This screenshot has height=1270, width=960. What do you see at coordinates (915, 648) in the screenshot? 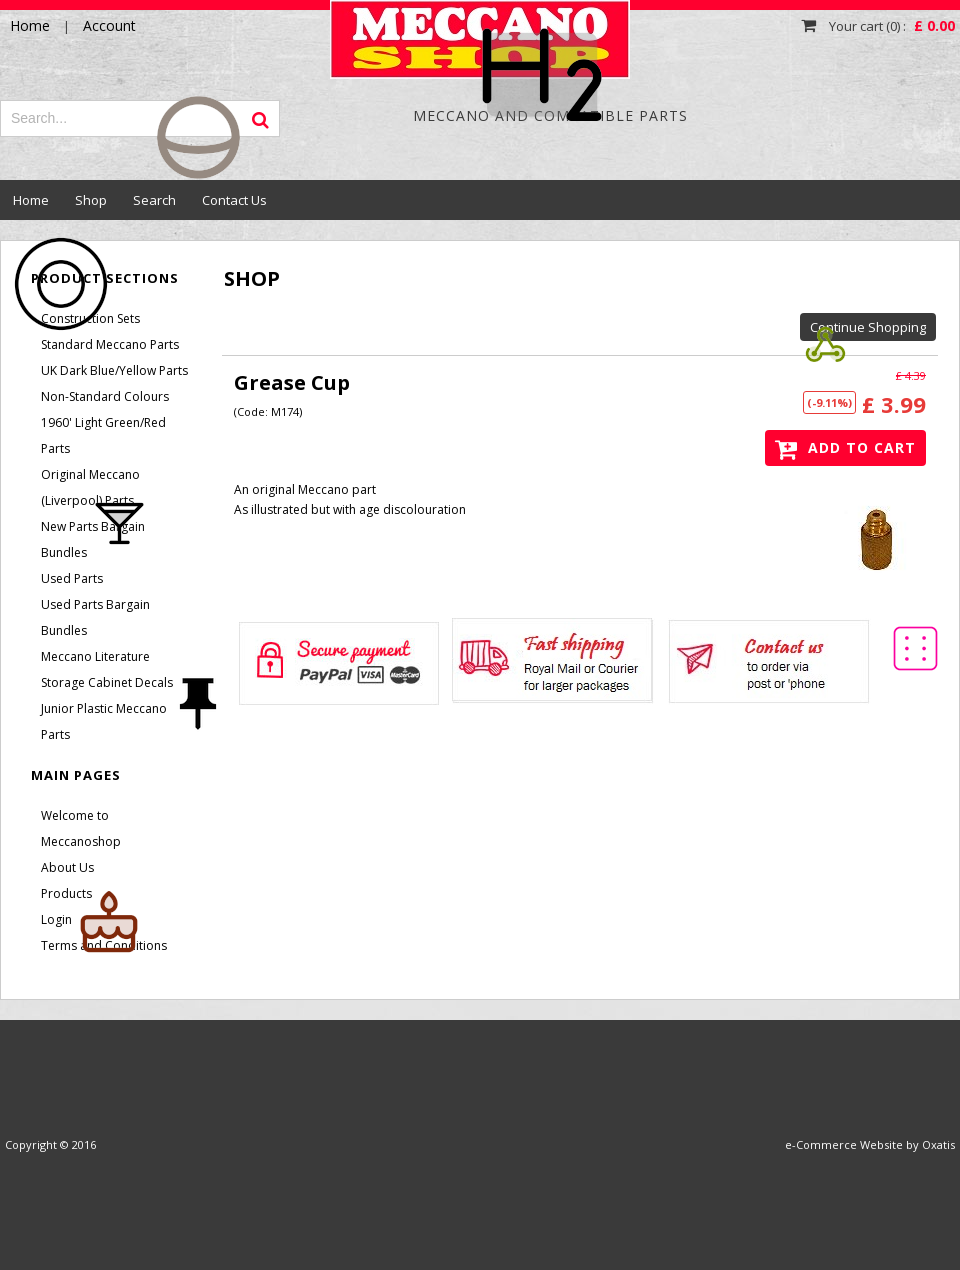
I see `randomize or shuffle content` at bounding box center [915, 648].